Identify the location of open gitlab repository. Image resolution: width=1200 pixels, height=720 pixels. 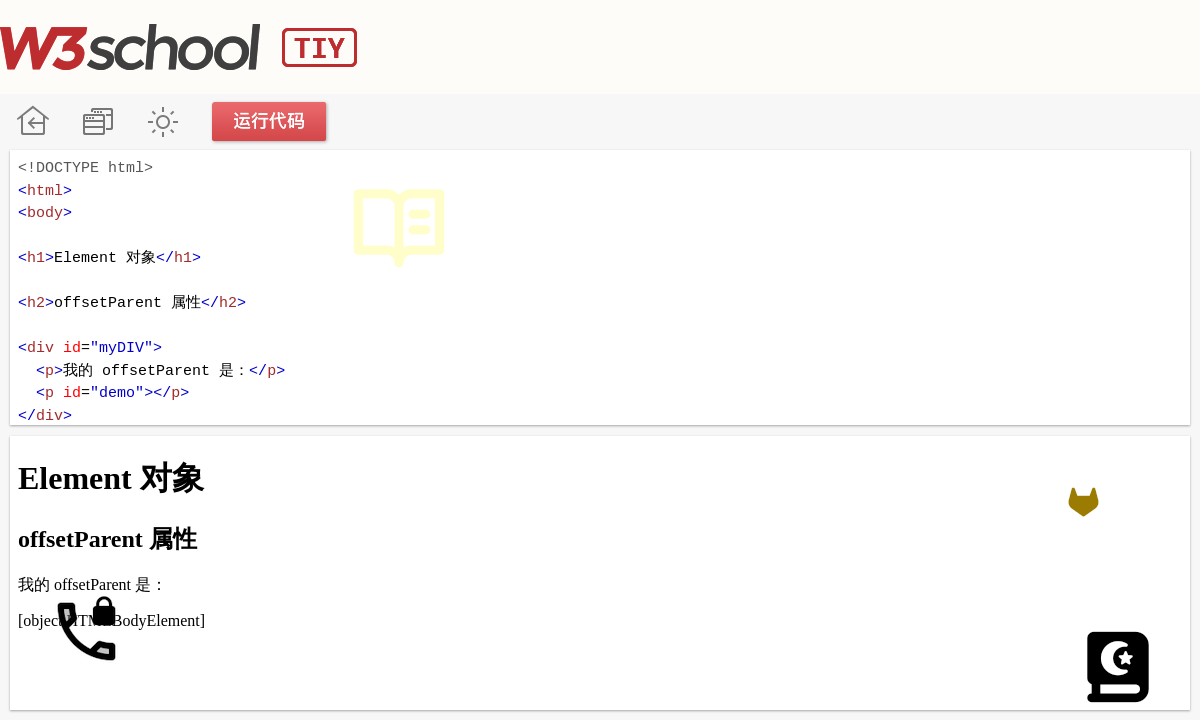
(1083, 501).